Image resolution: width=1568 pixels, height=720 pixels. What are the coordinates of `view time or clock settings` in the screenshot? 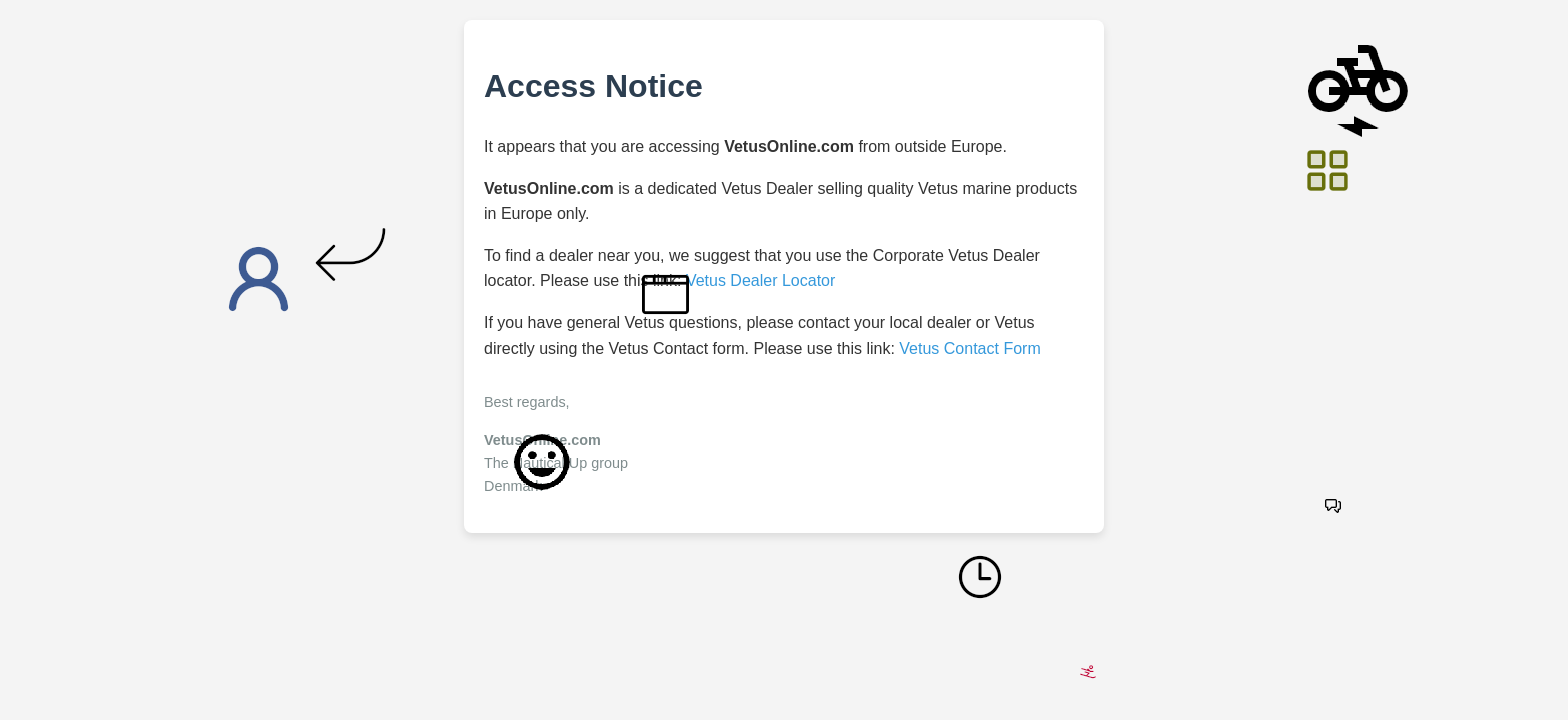 It's located at (980, 577).